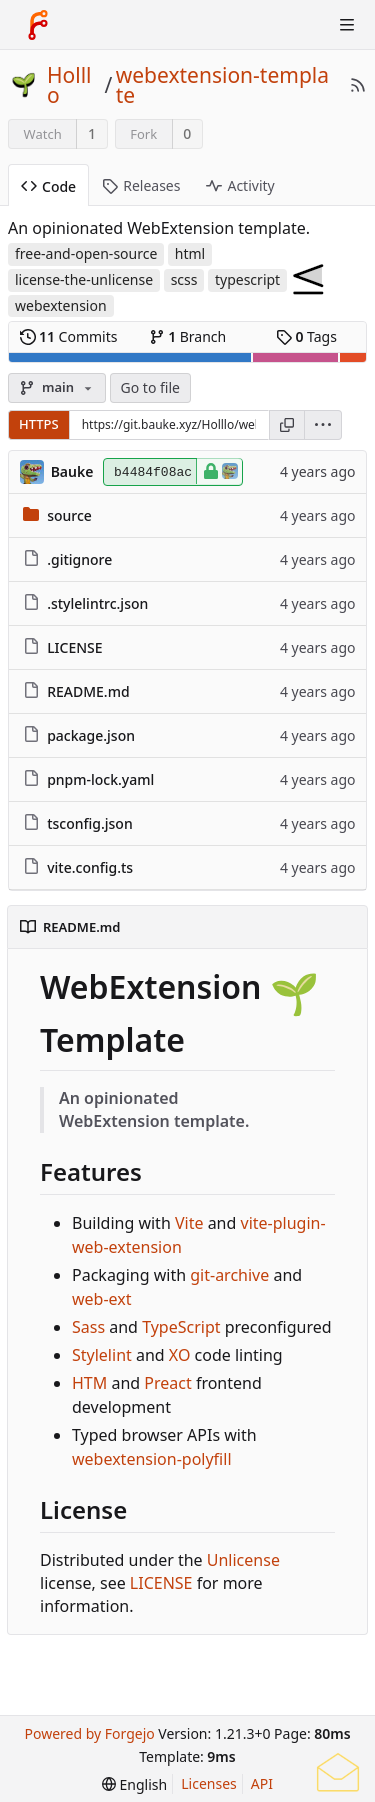  Describe the element at coordinates (338, 1774) in the screenshot. I see `view opened mail or messages` at that location.